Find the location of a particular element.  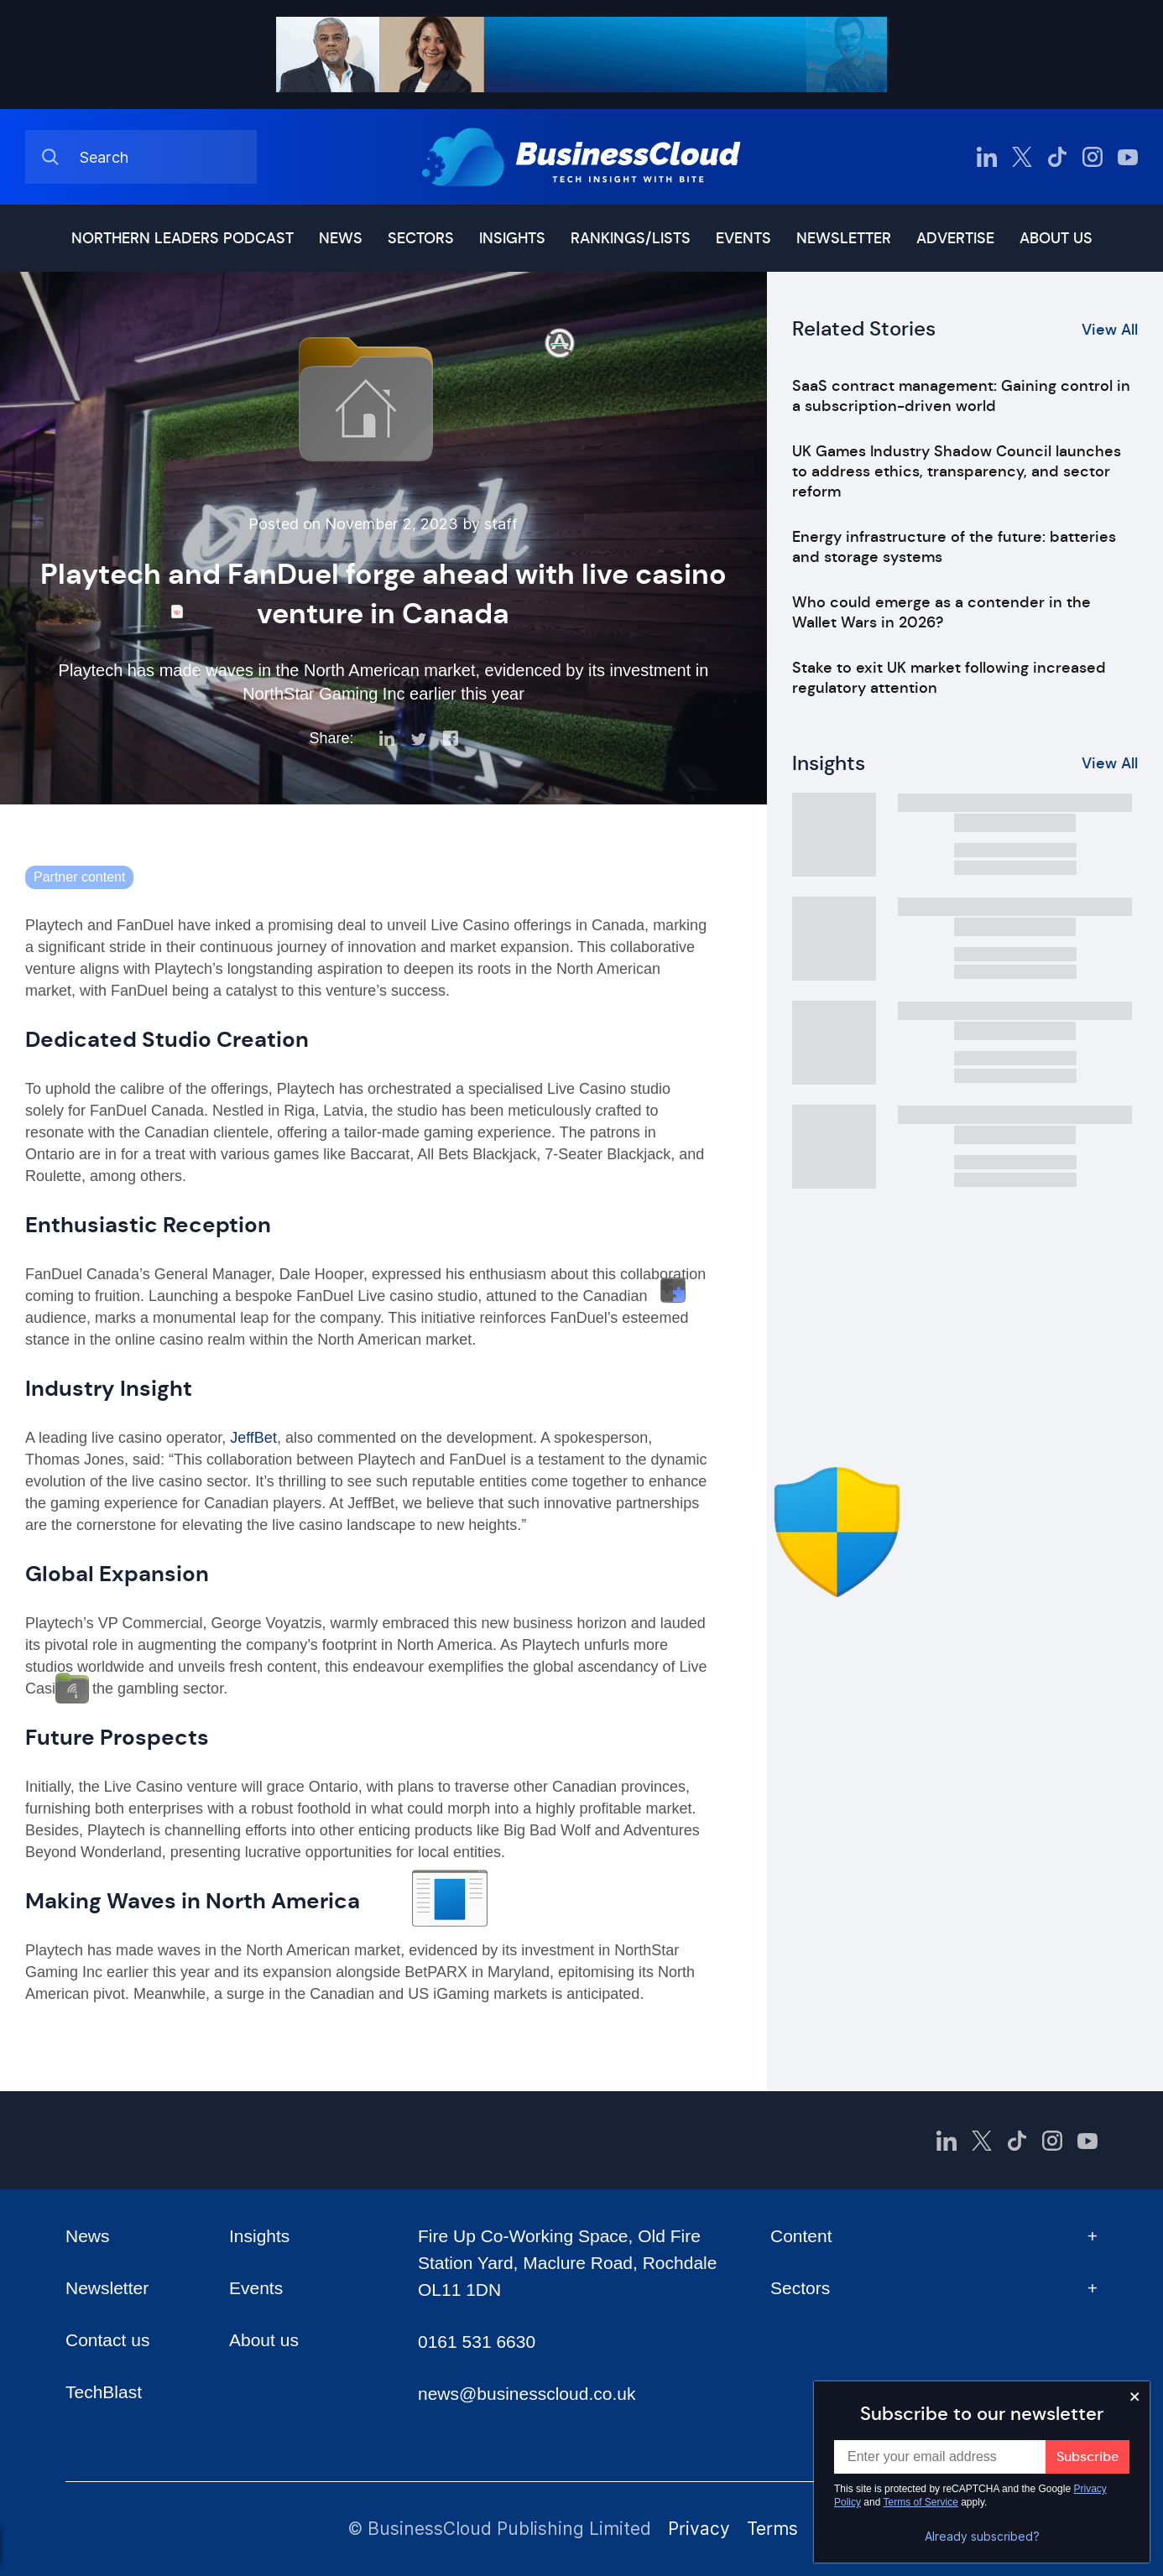

access your home folder is located at coordinates (366, 399).